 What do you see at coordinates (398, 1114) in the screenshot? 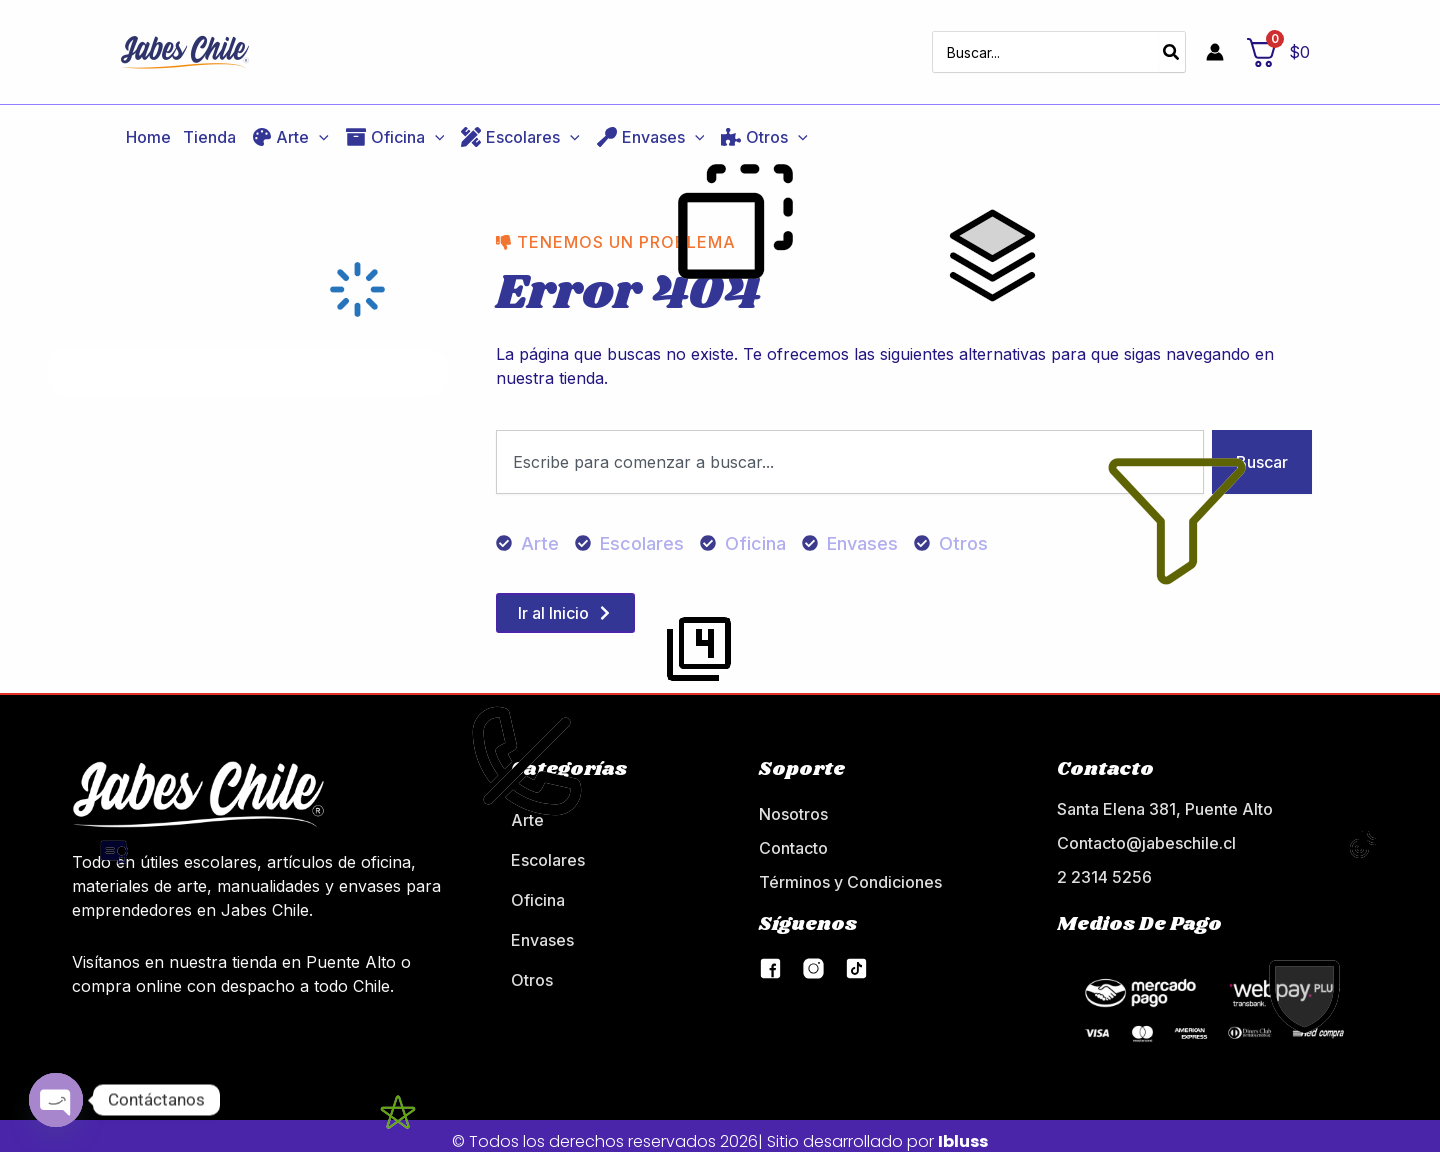
I see `select occult or mystical category` at bounding box center [398, 1114].